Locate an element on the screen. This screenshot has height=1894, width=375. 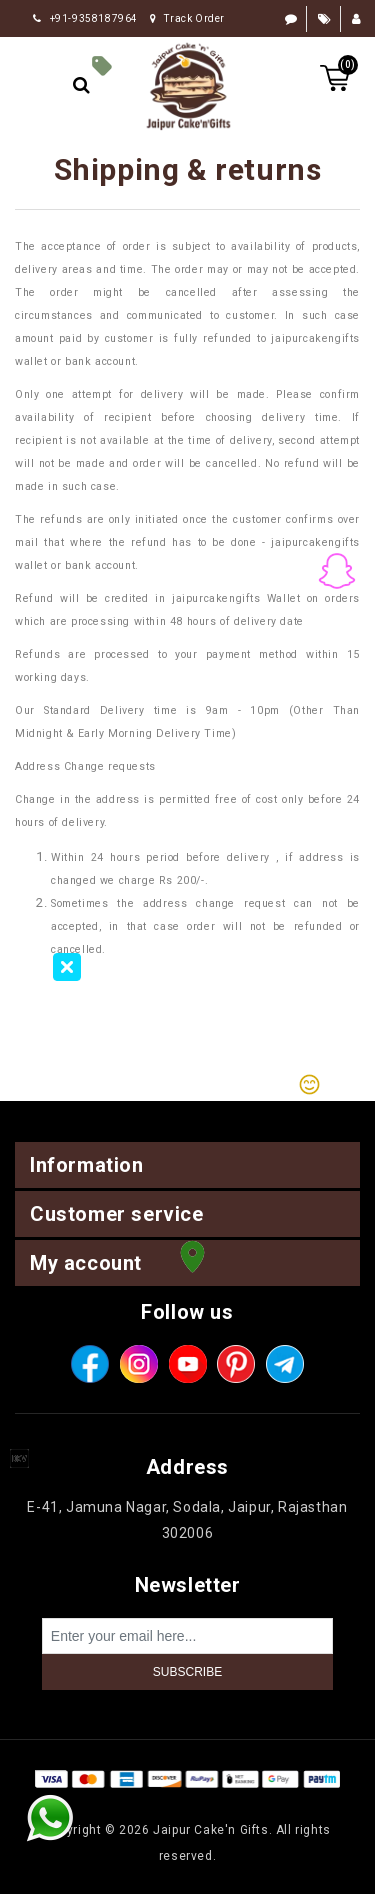
add a positive reaction or emoji is located at coordinates (309, 1084).